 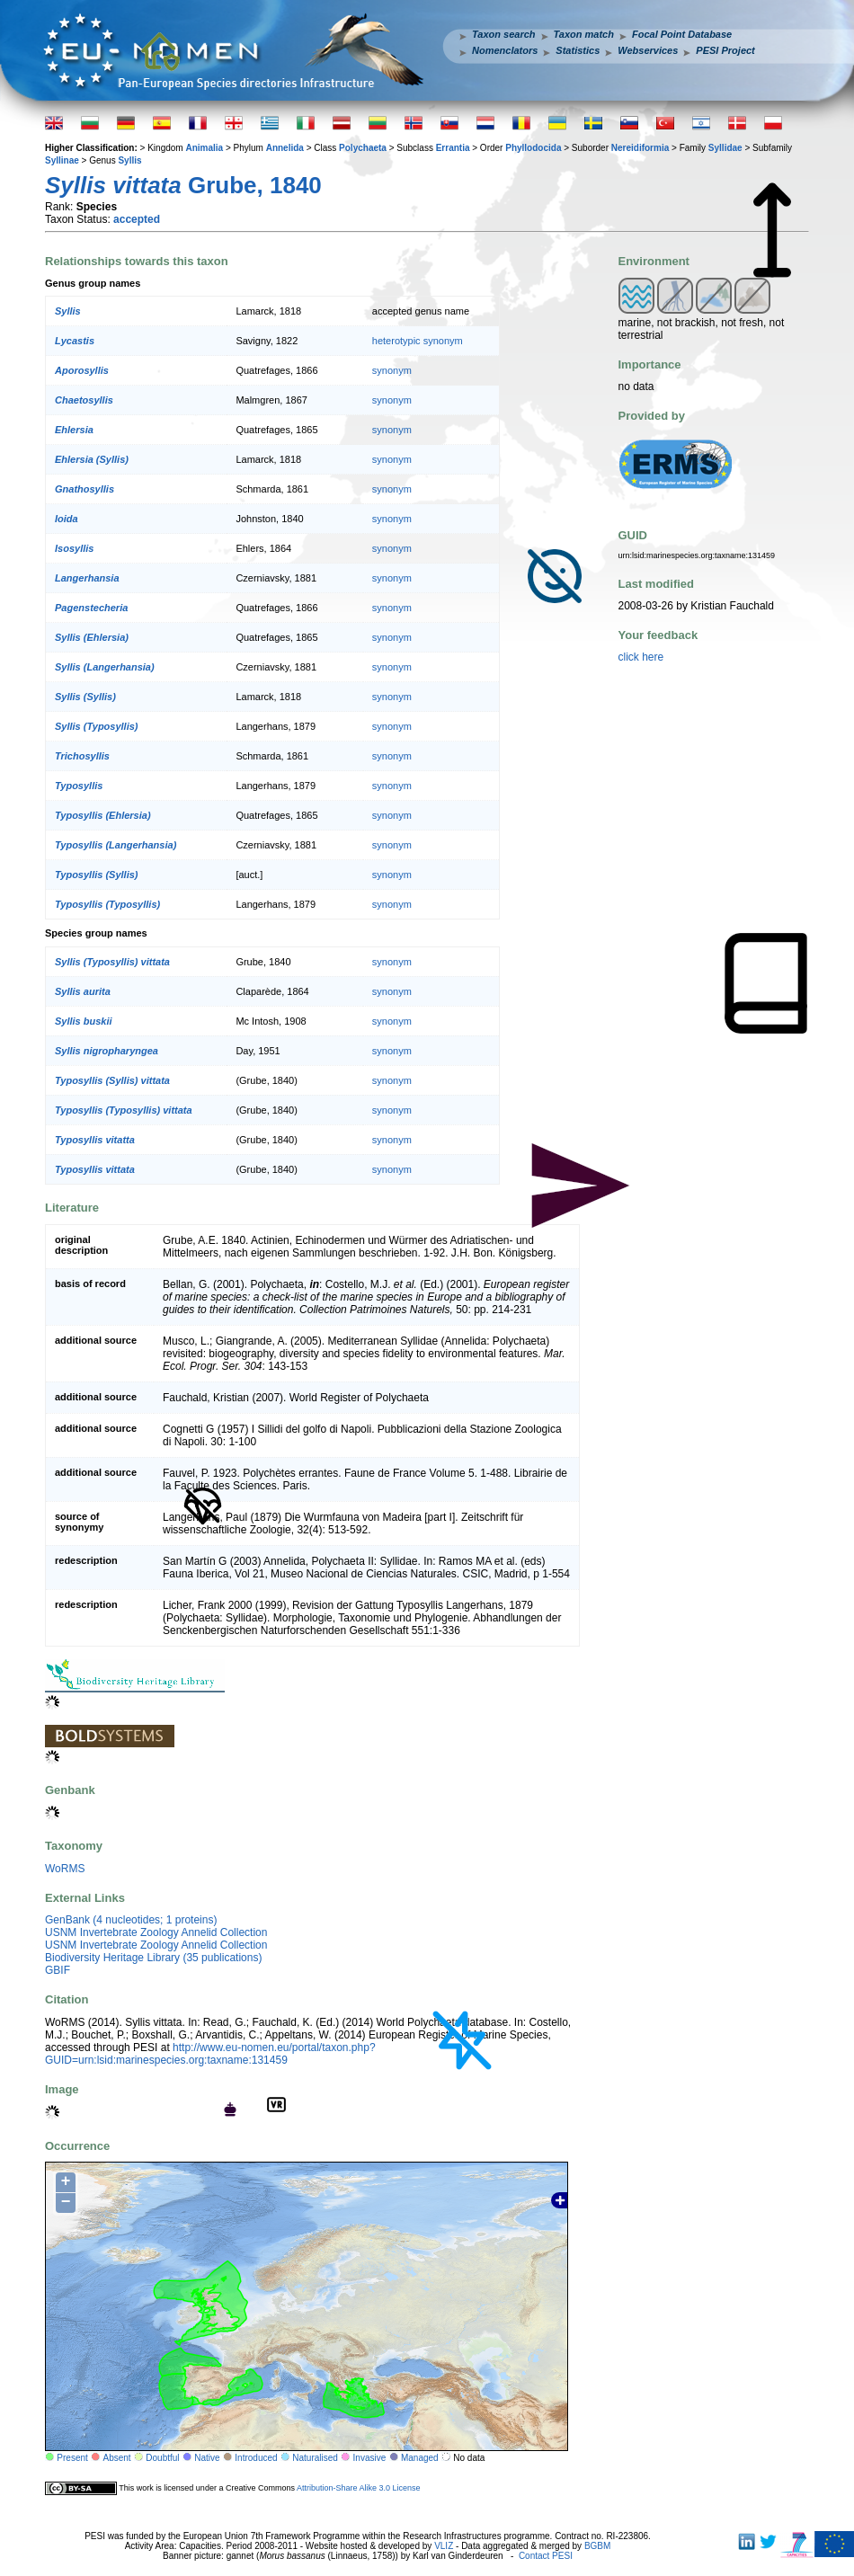 What do you see at coordinates (230, 2110) in the screenshot?
I see `chess king piece indicator` at bounding box center [230, 2110].